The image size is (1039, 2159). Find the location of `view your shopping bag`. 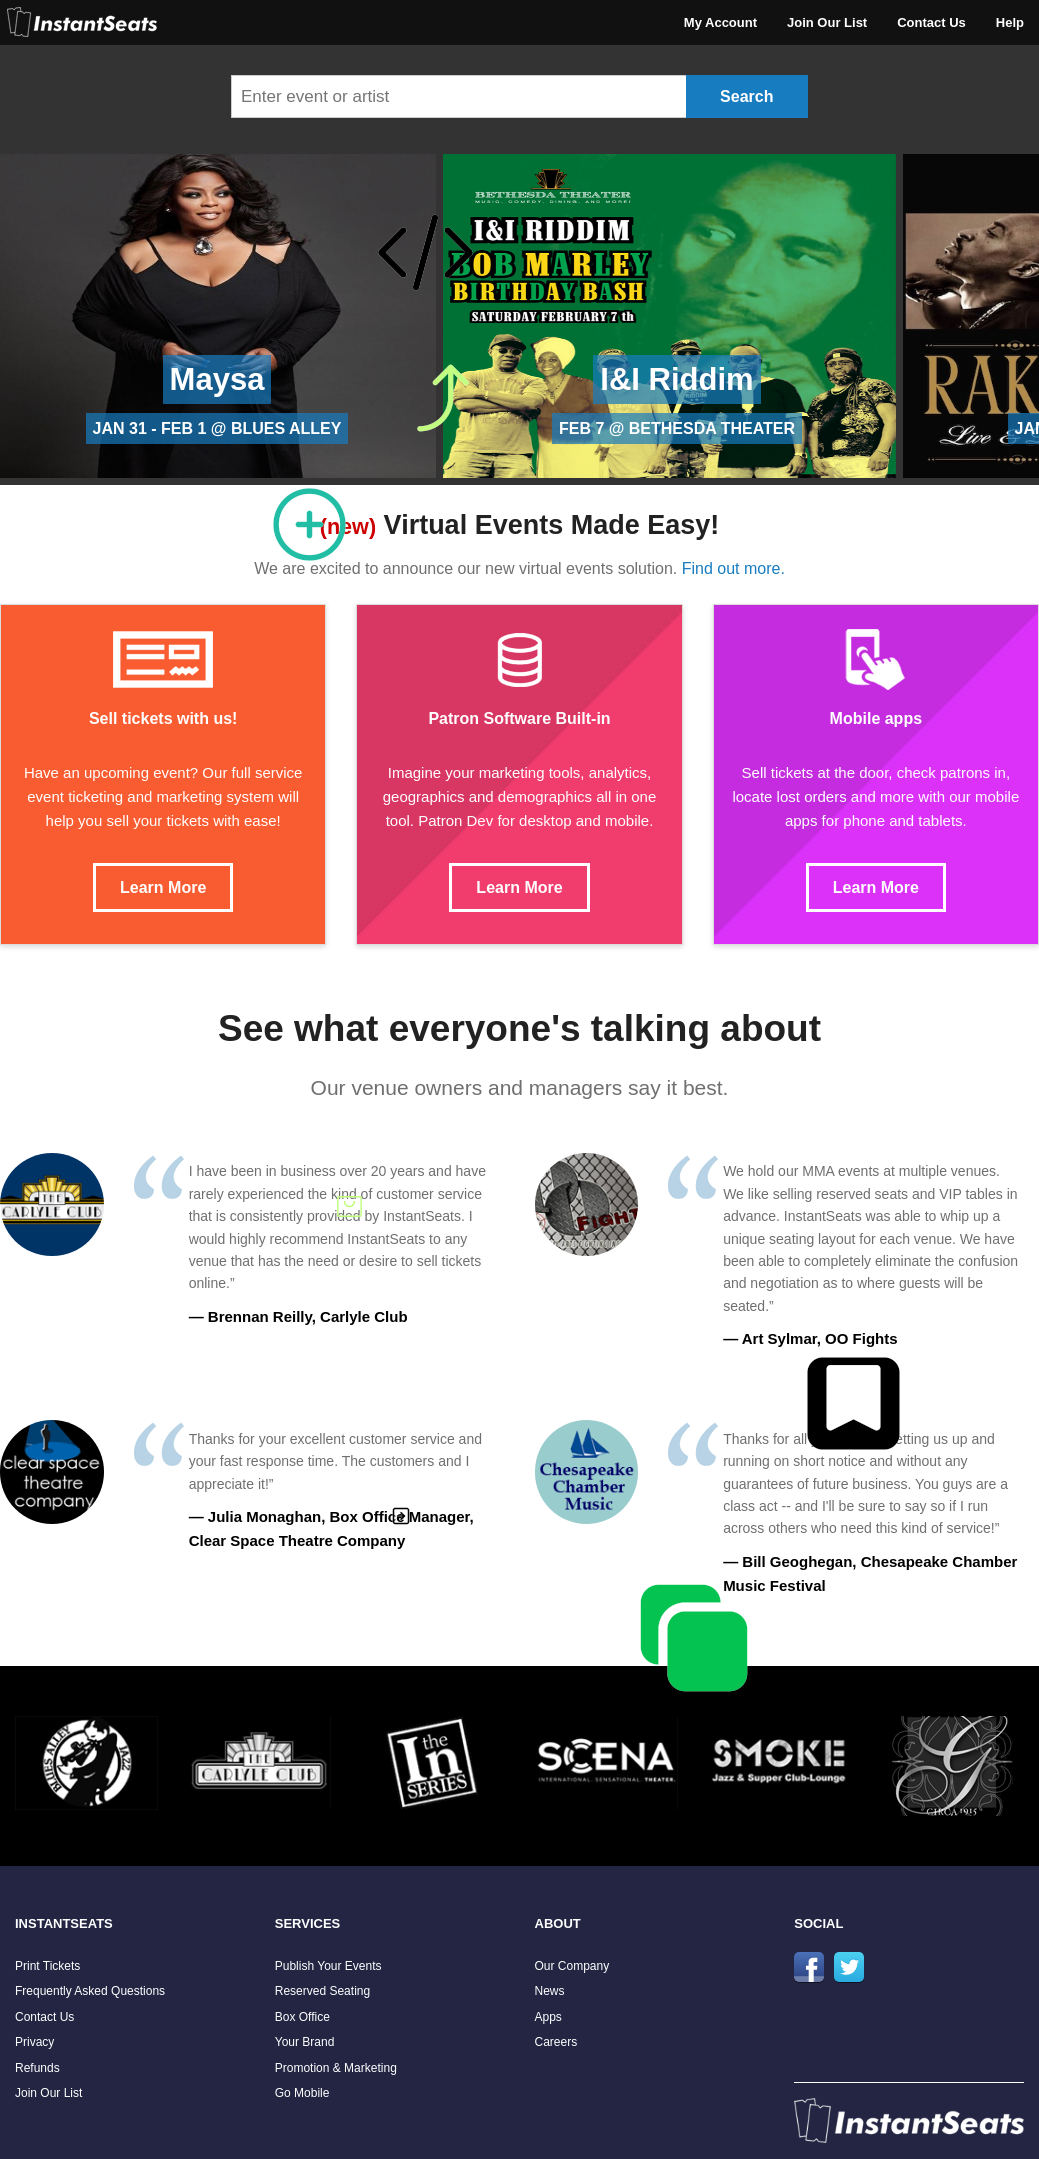

view your shopping bag is located at coordinates (349, 1206).